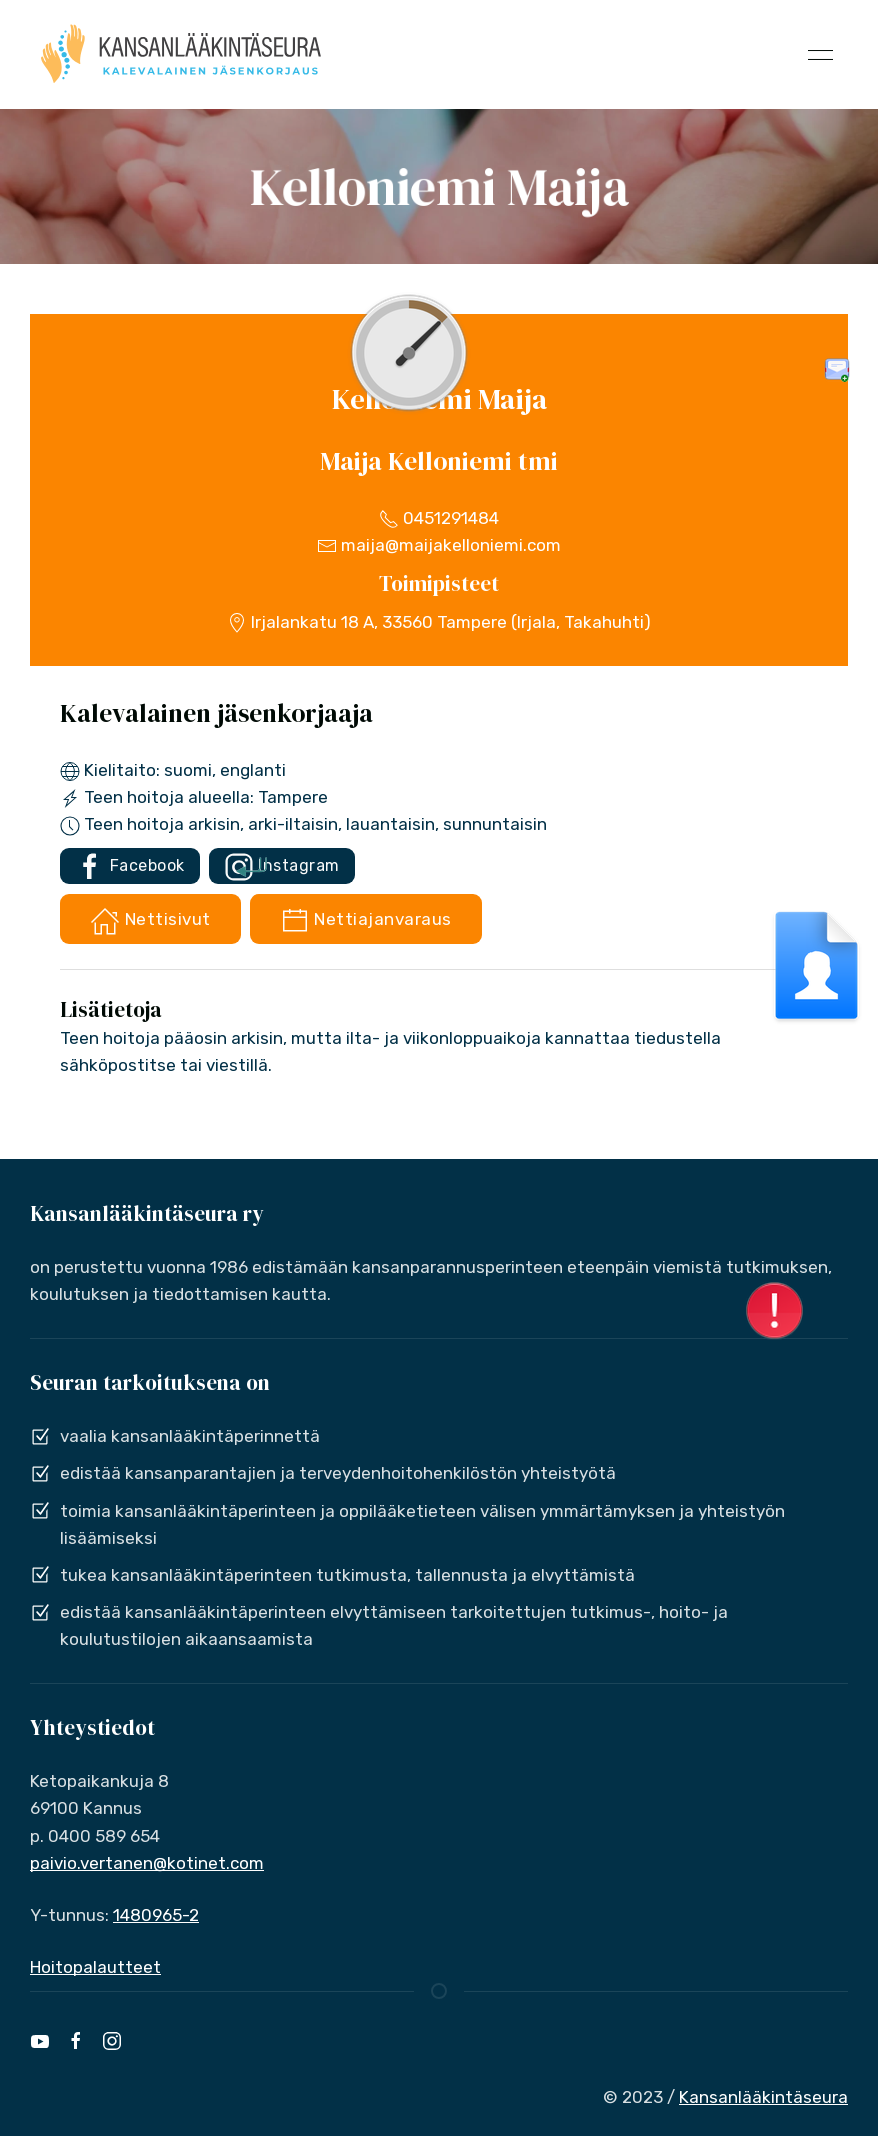  What do you see at coordinates (409, 353) in the screenshot?
I see `open sysprof system profiler application` at bounding box center [409, 353].